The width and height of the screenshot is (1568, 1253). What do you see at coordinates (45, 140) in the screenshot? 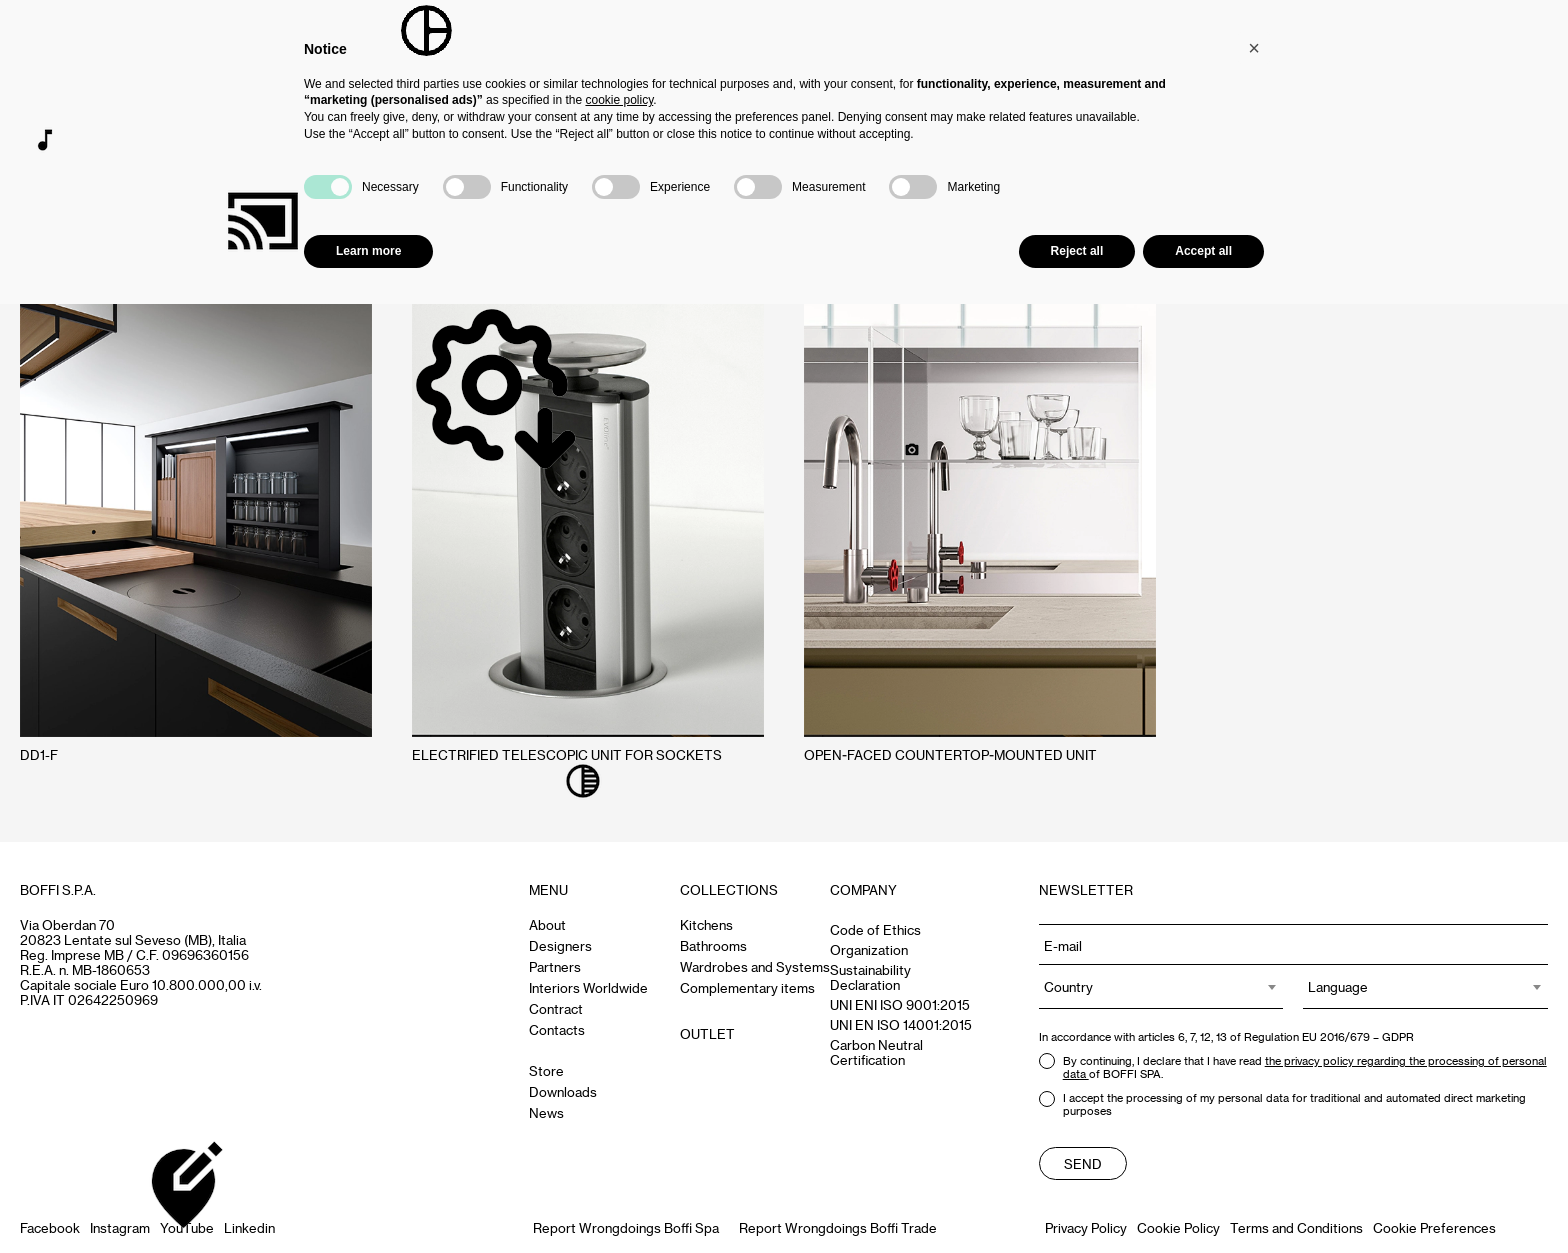
I see `access music or audio player` at bounding box center [45, 140].